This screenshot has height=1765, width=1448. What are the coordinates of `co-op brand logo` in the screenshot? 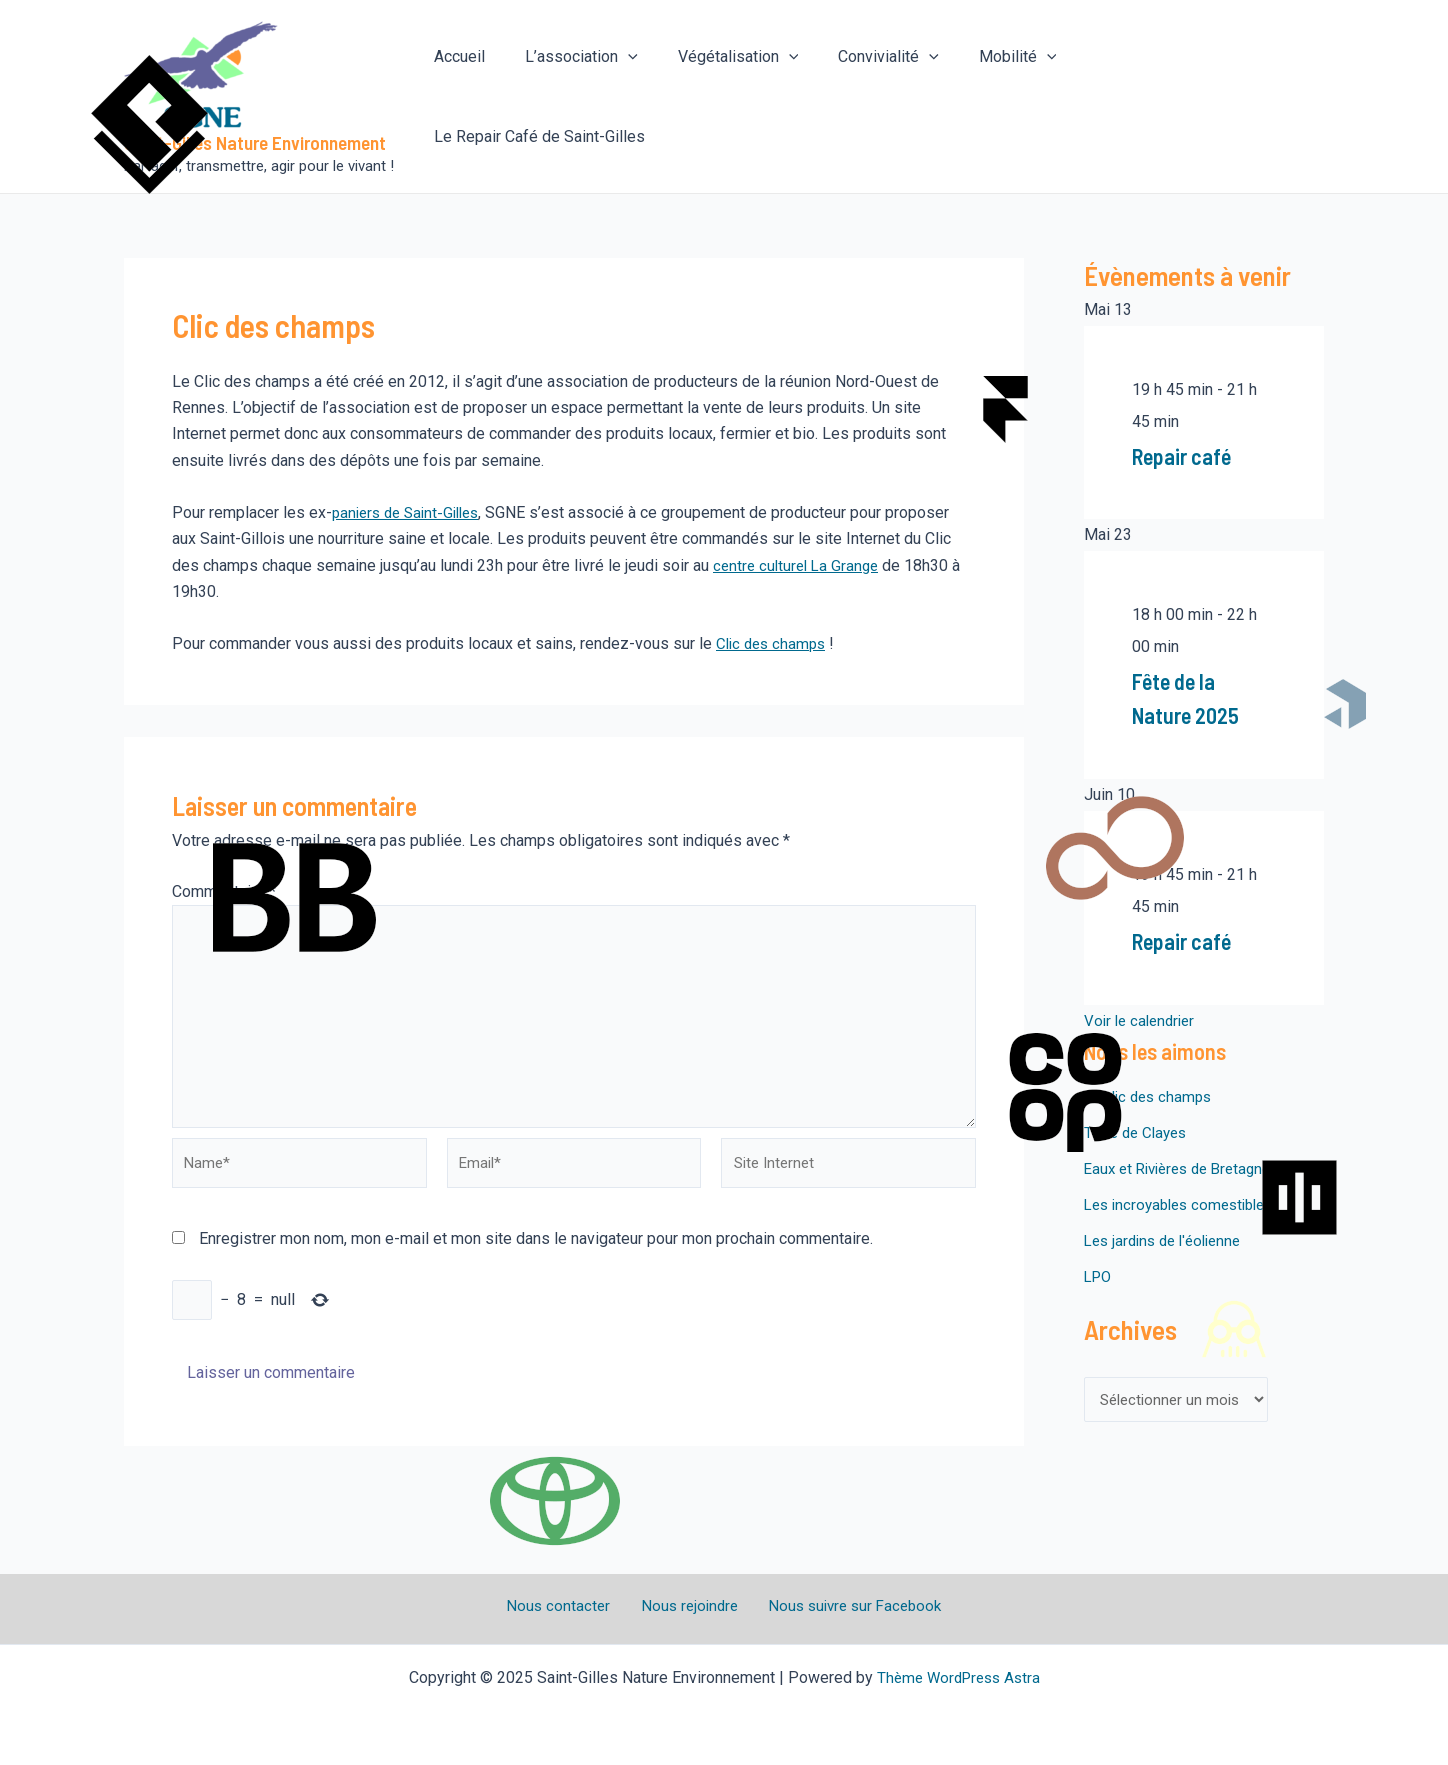 It's located at (1065, 1092).